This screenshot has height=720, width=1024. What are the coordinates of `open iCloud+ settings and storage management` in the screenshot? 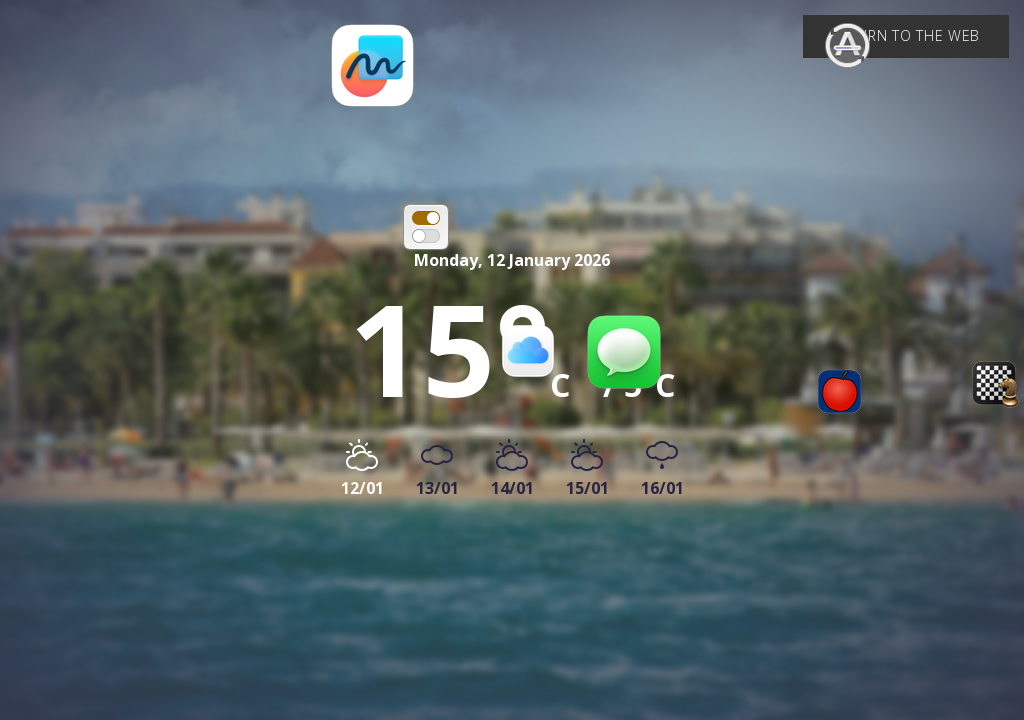 It's located at (528, 351).